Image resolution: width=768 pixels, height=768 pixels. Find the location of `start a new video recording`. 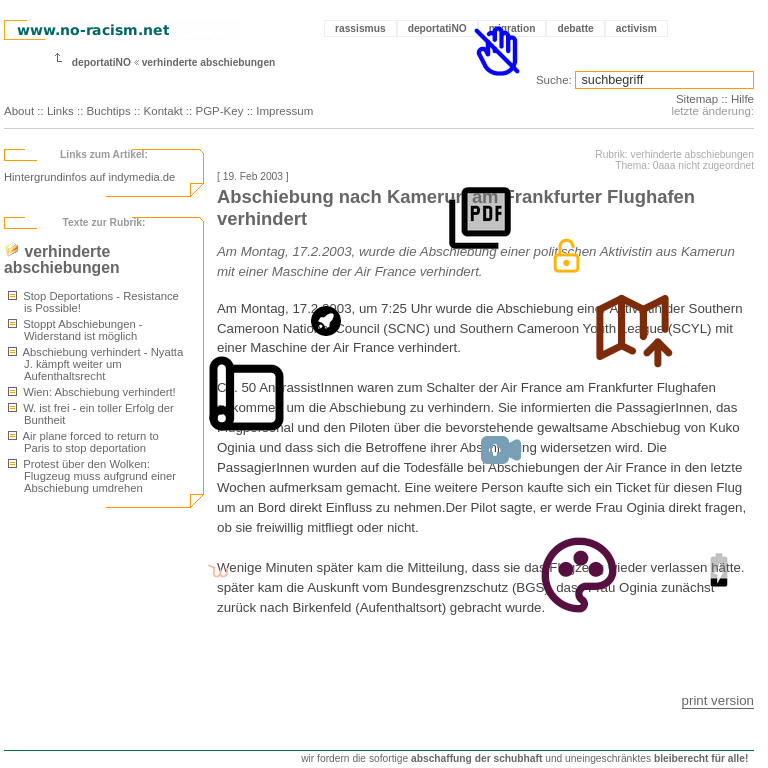

start a new video recording is located at coordinates (501, 450).